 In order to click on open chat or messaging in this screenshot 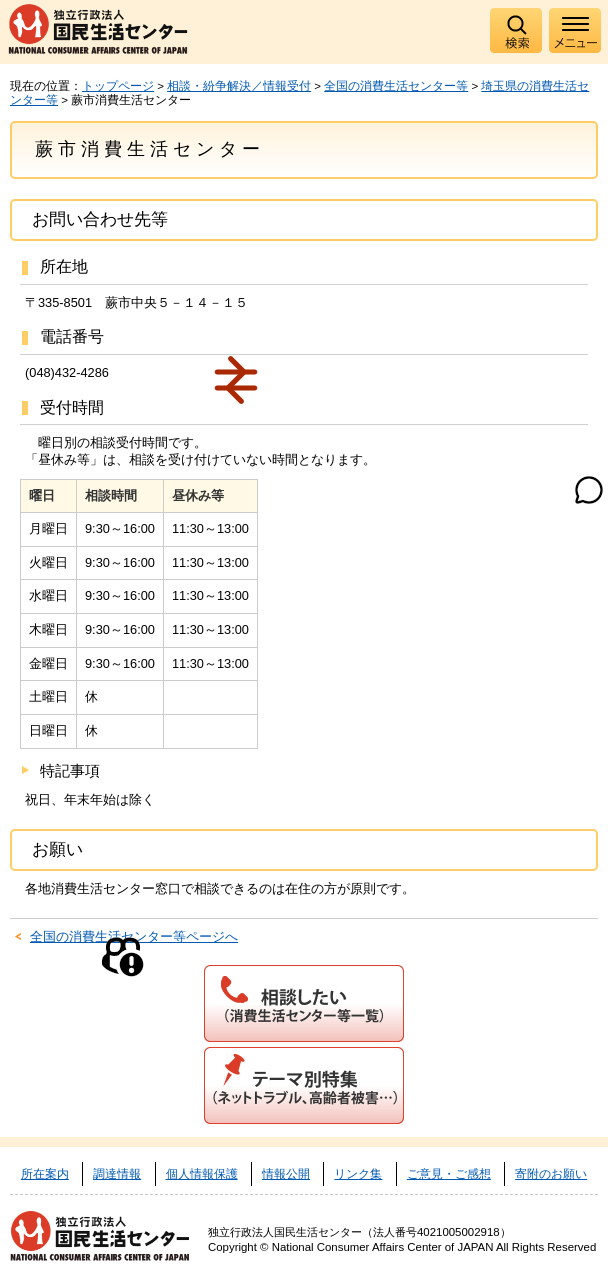, I will do `click(589, 490)`.